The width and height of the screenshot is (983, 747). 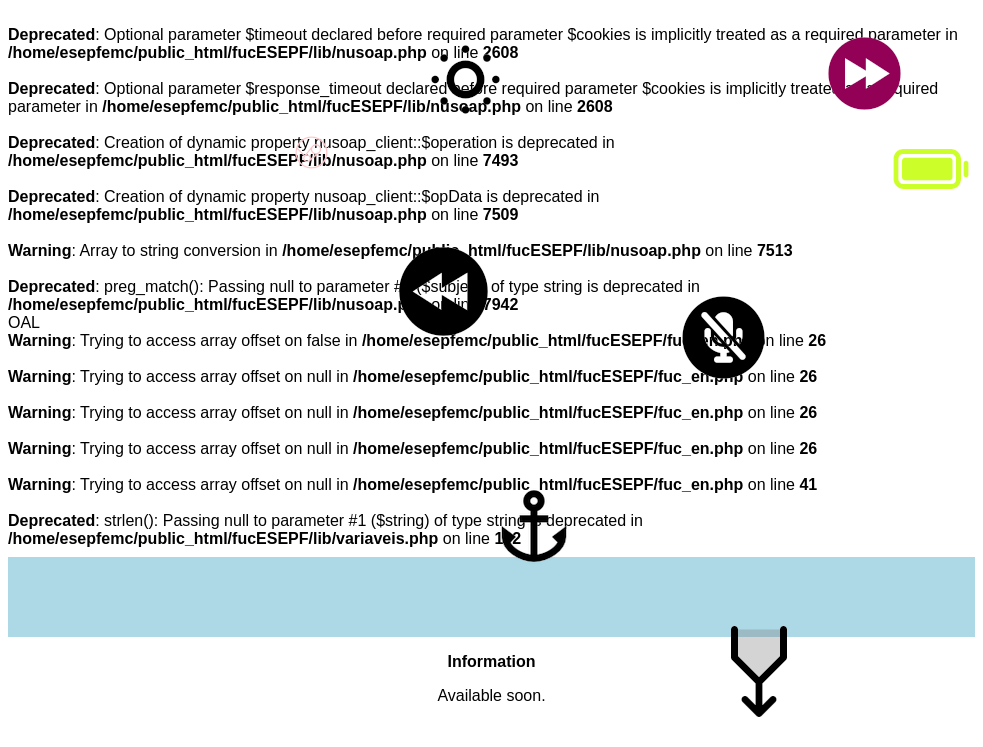 What do you see at coordinates (723, 337) in the screenshot?
I see `mute your microphone` at bounding box center [723, 337].